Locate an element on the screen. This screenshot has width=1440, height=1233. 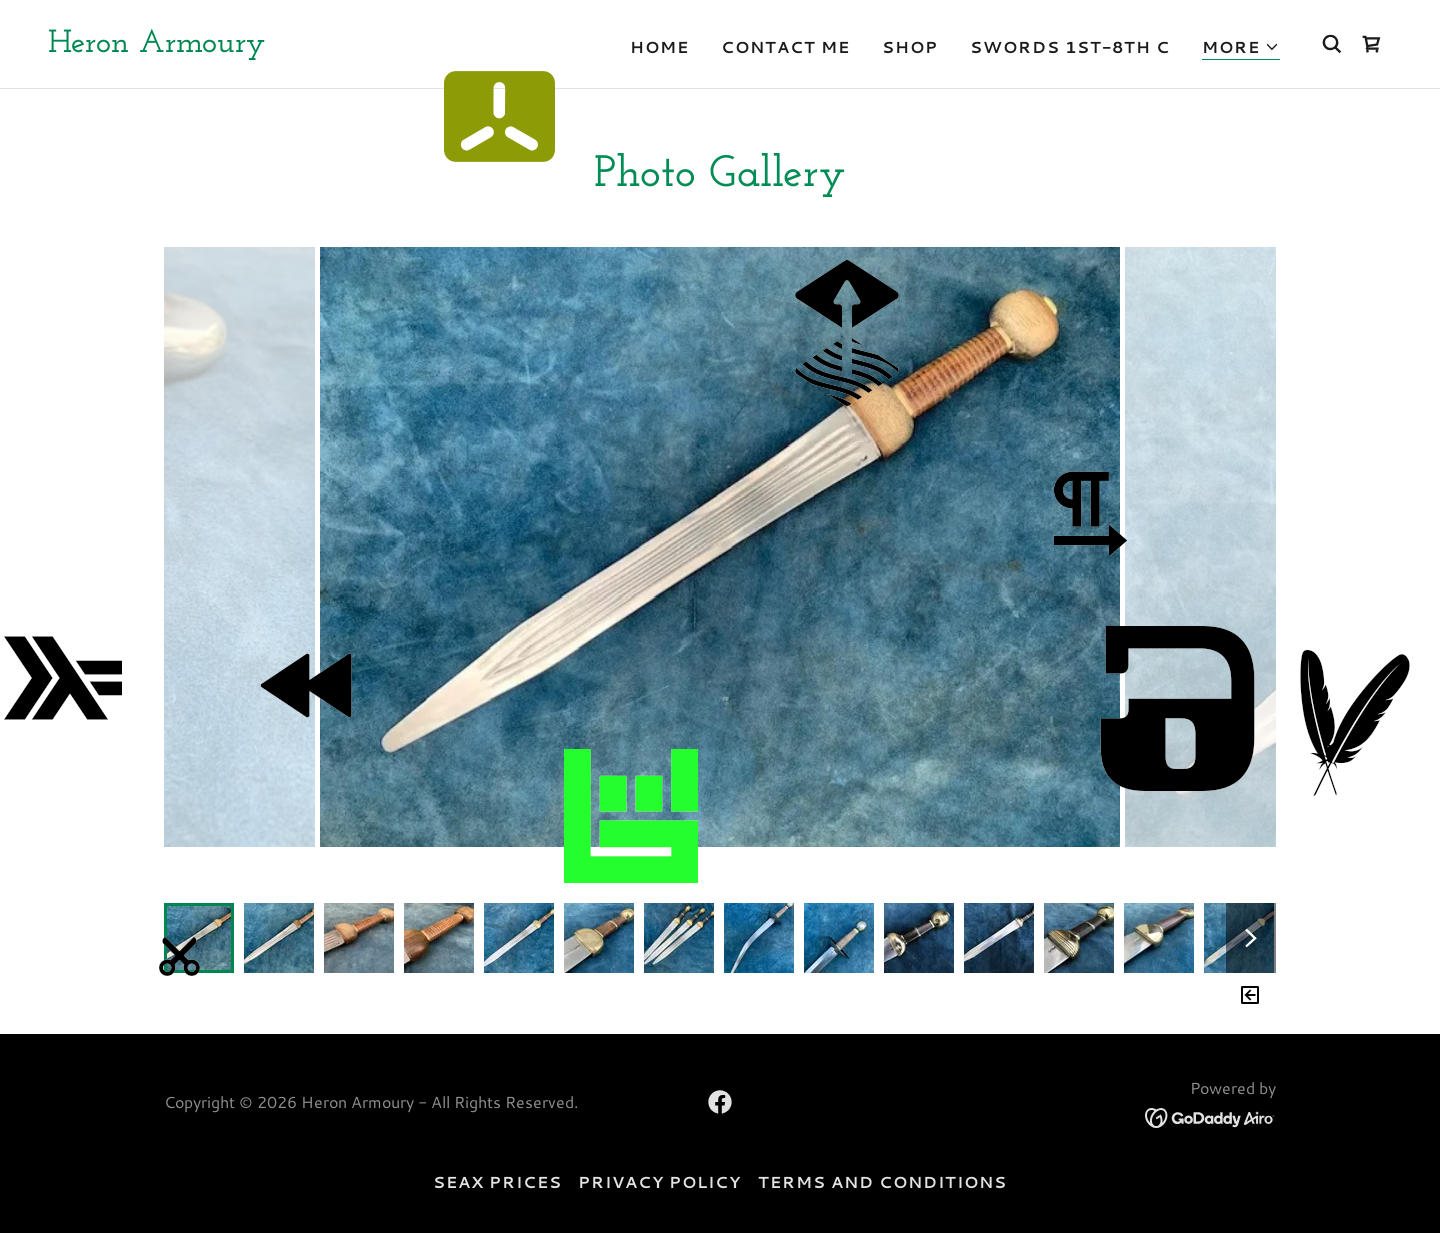
open the Bandsintown app is located at coordinates (631, 816).